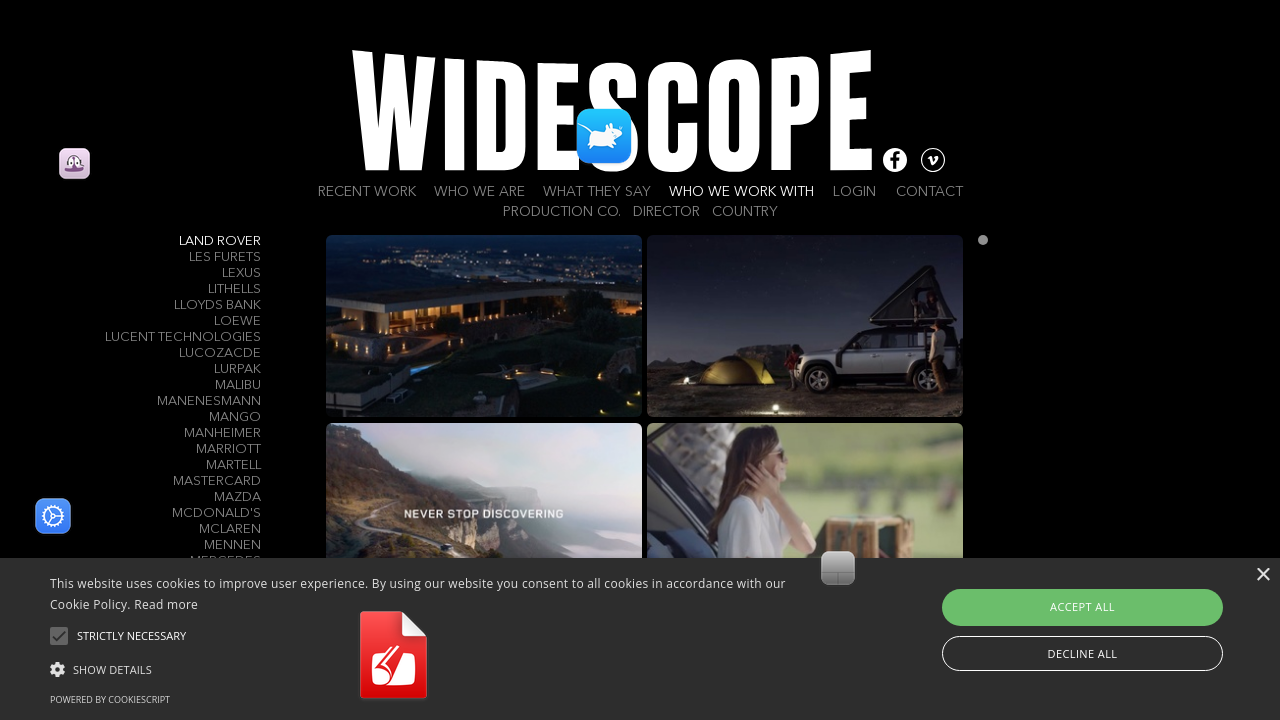 The width and height of the screenshot is (1280, 720). Describe the element at coordinates (53, 516) in the screenshot. I see `access system settings and preferences` at that location.